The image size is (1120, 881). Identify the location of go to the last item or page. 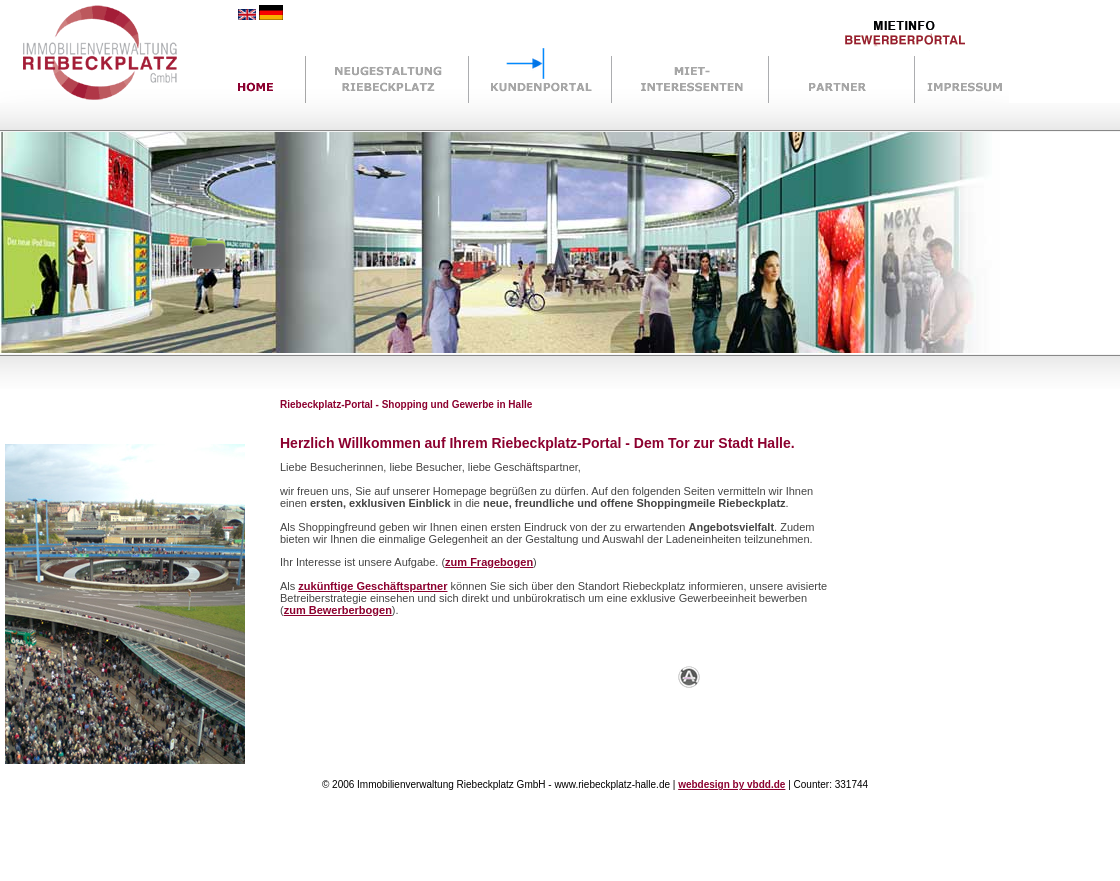
(525, 63).